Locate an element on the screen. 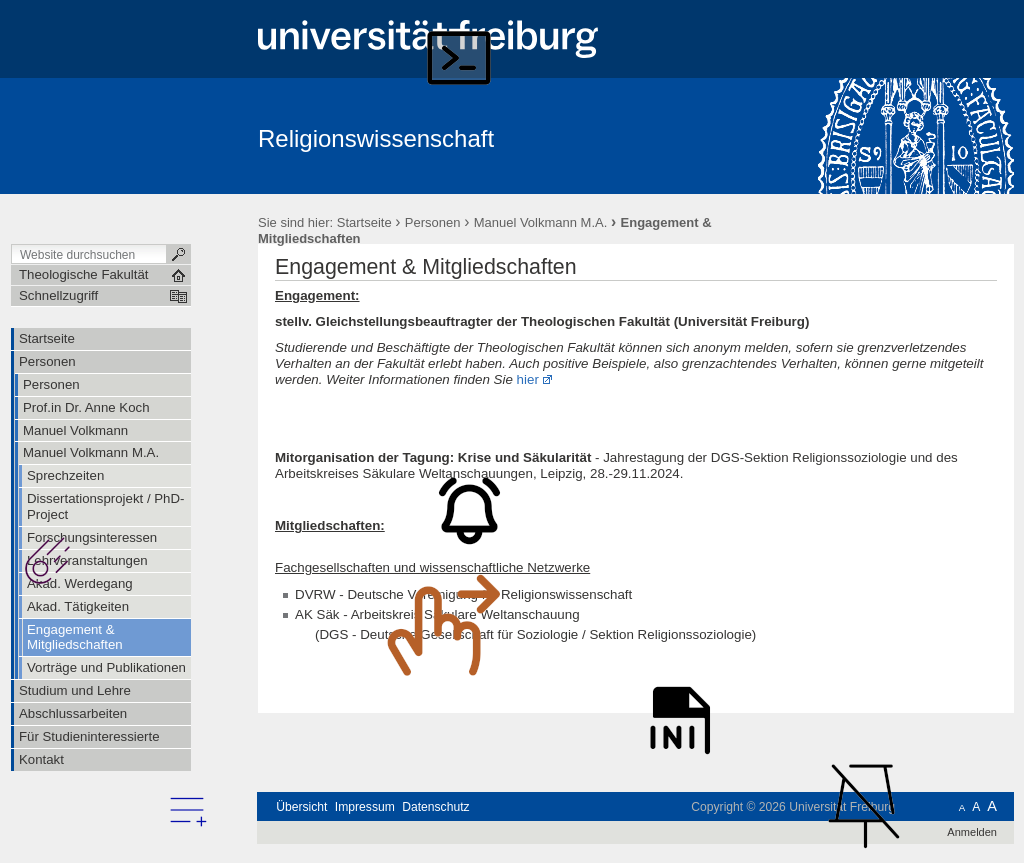 The image size is (1024, 863). indicates a trending or viral item is located at coordinates (47, 561).